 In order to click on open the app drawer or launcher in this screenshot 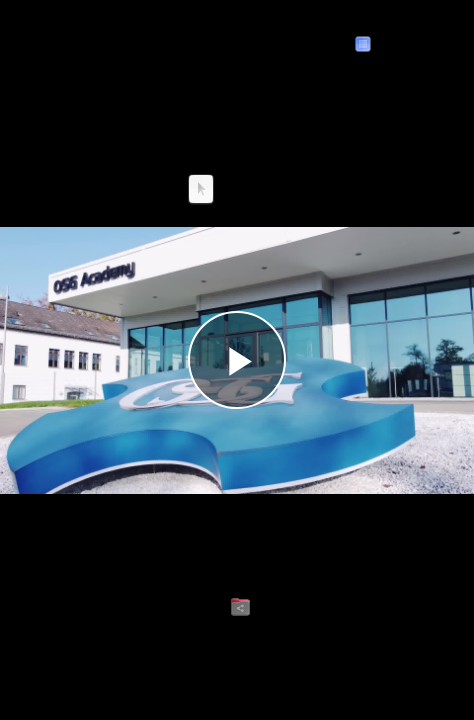, I will do `click(363, 44)`.